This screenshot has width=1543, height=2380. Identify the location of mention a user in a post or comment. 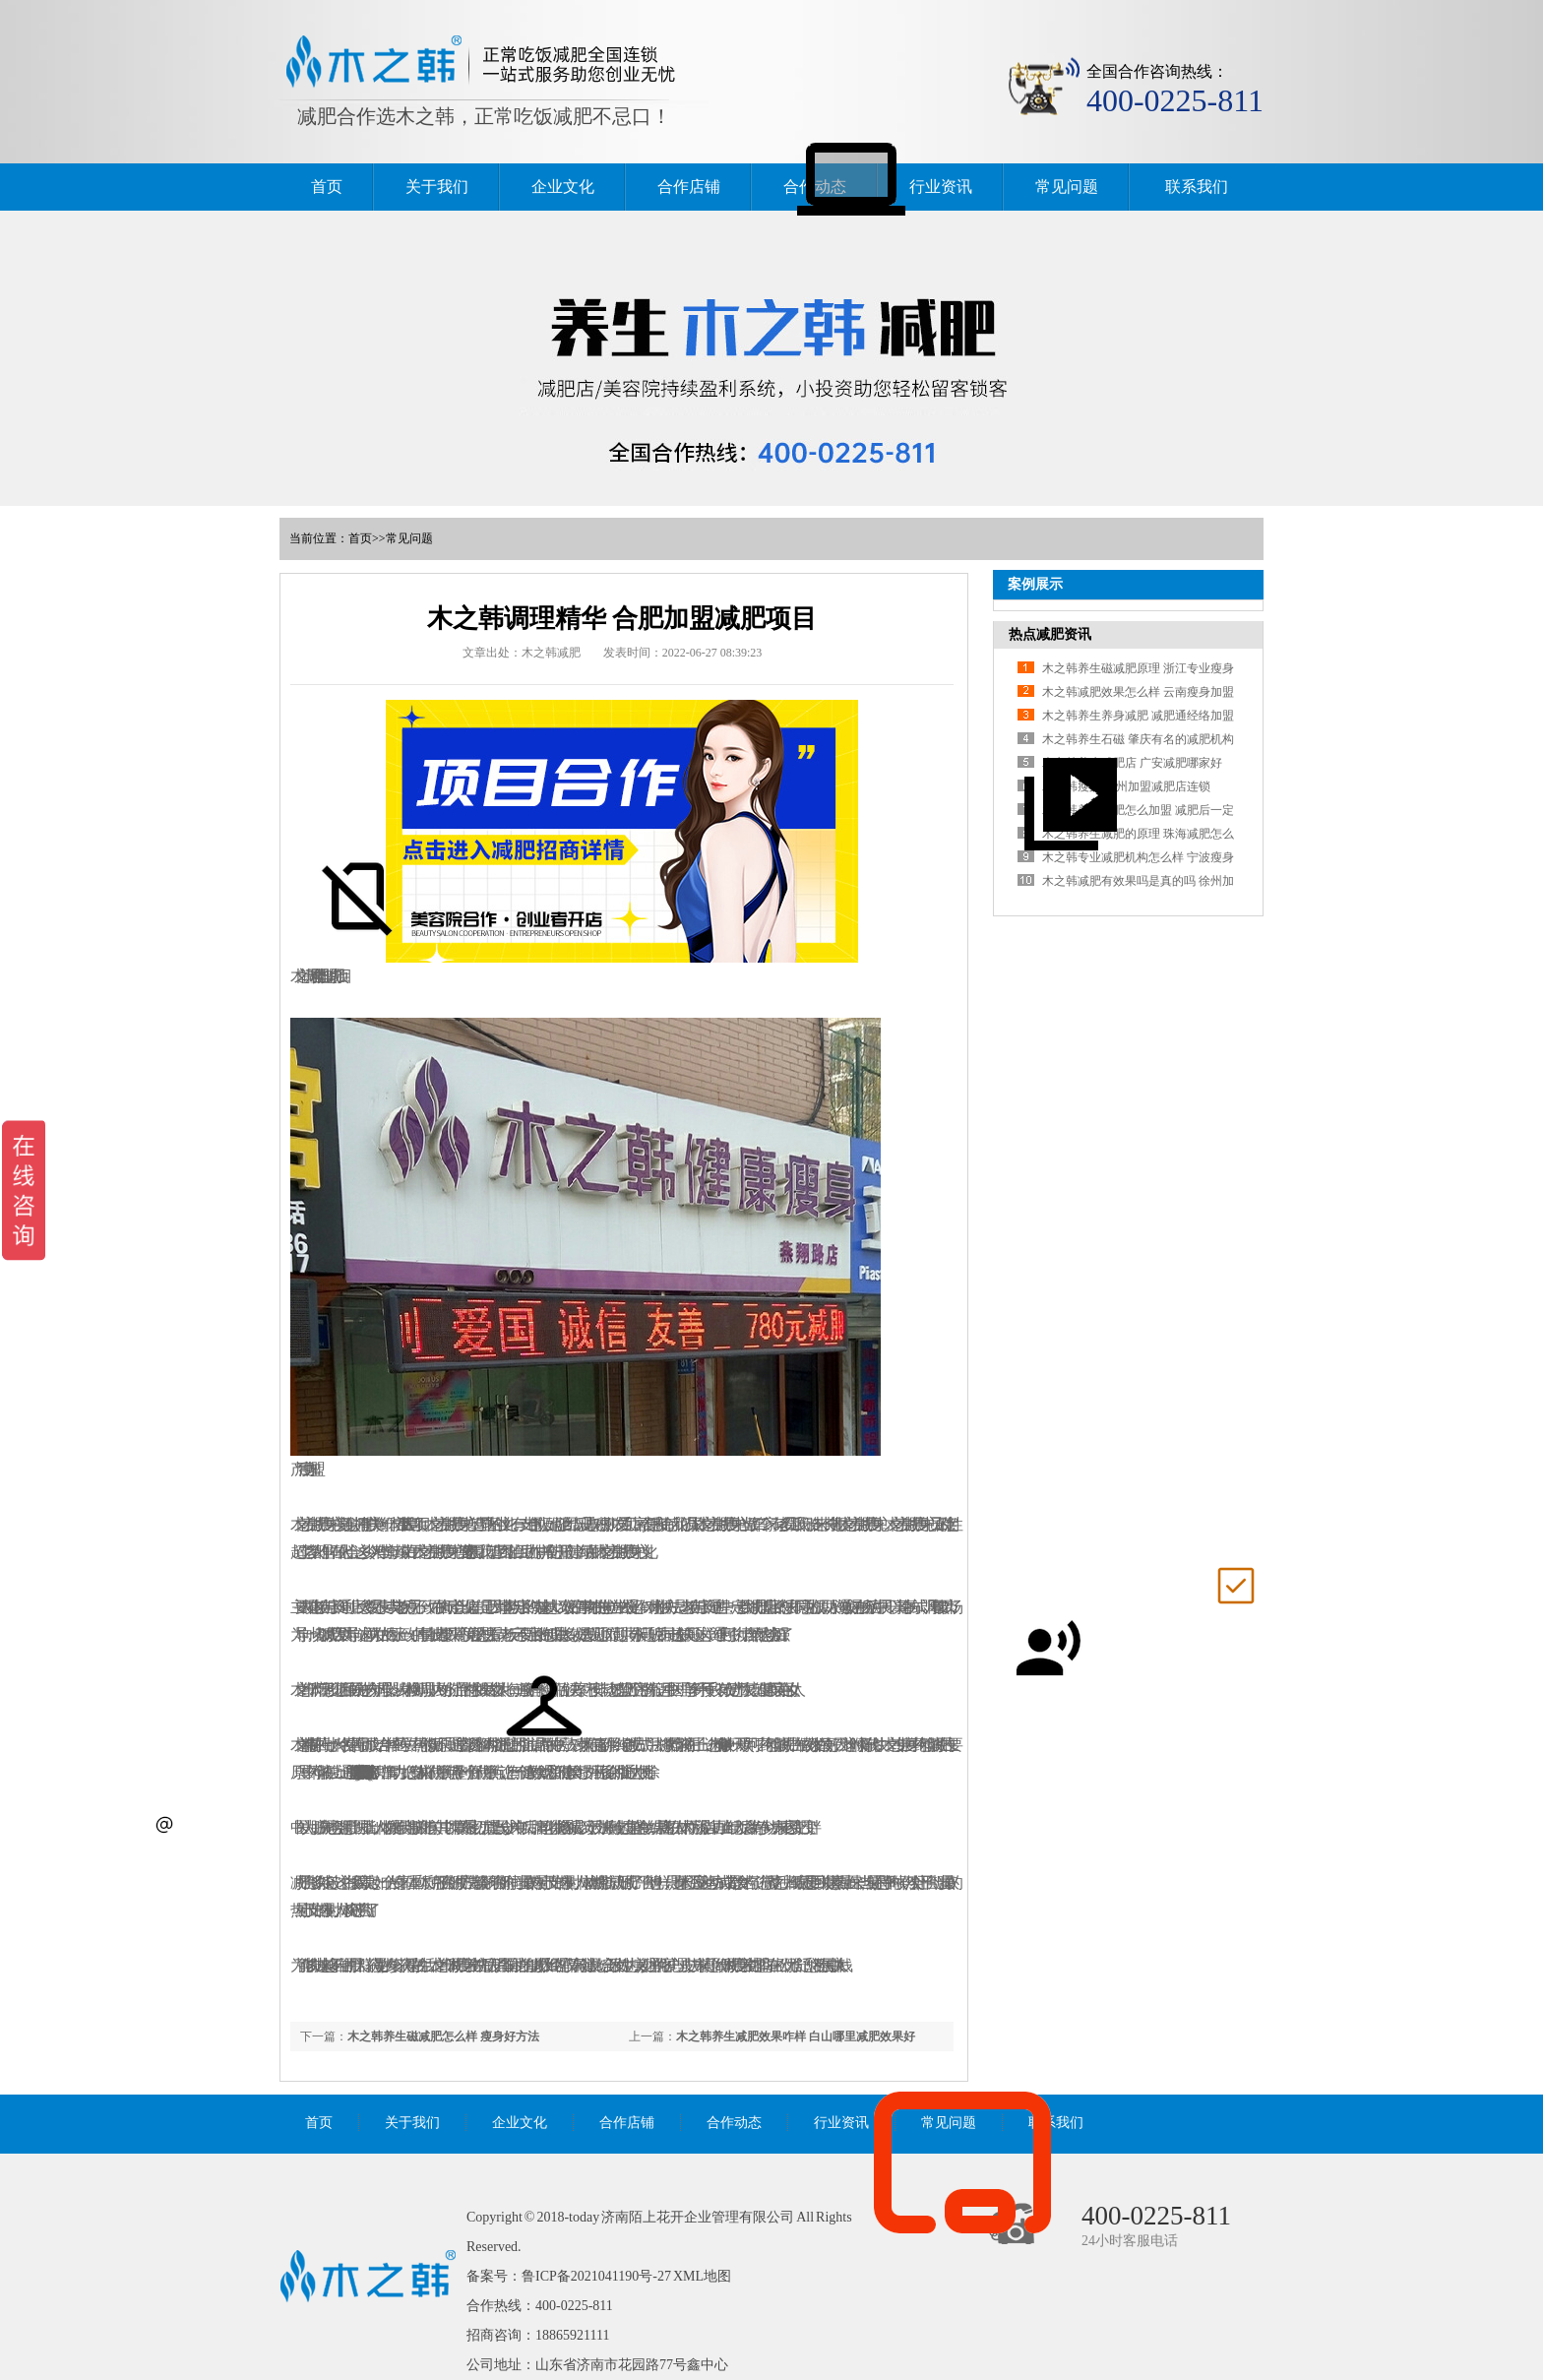
(164, 1825).